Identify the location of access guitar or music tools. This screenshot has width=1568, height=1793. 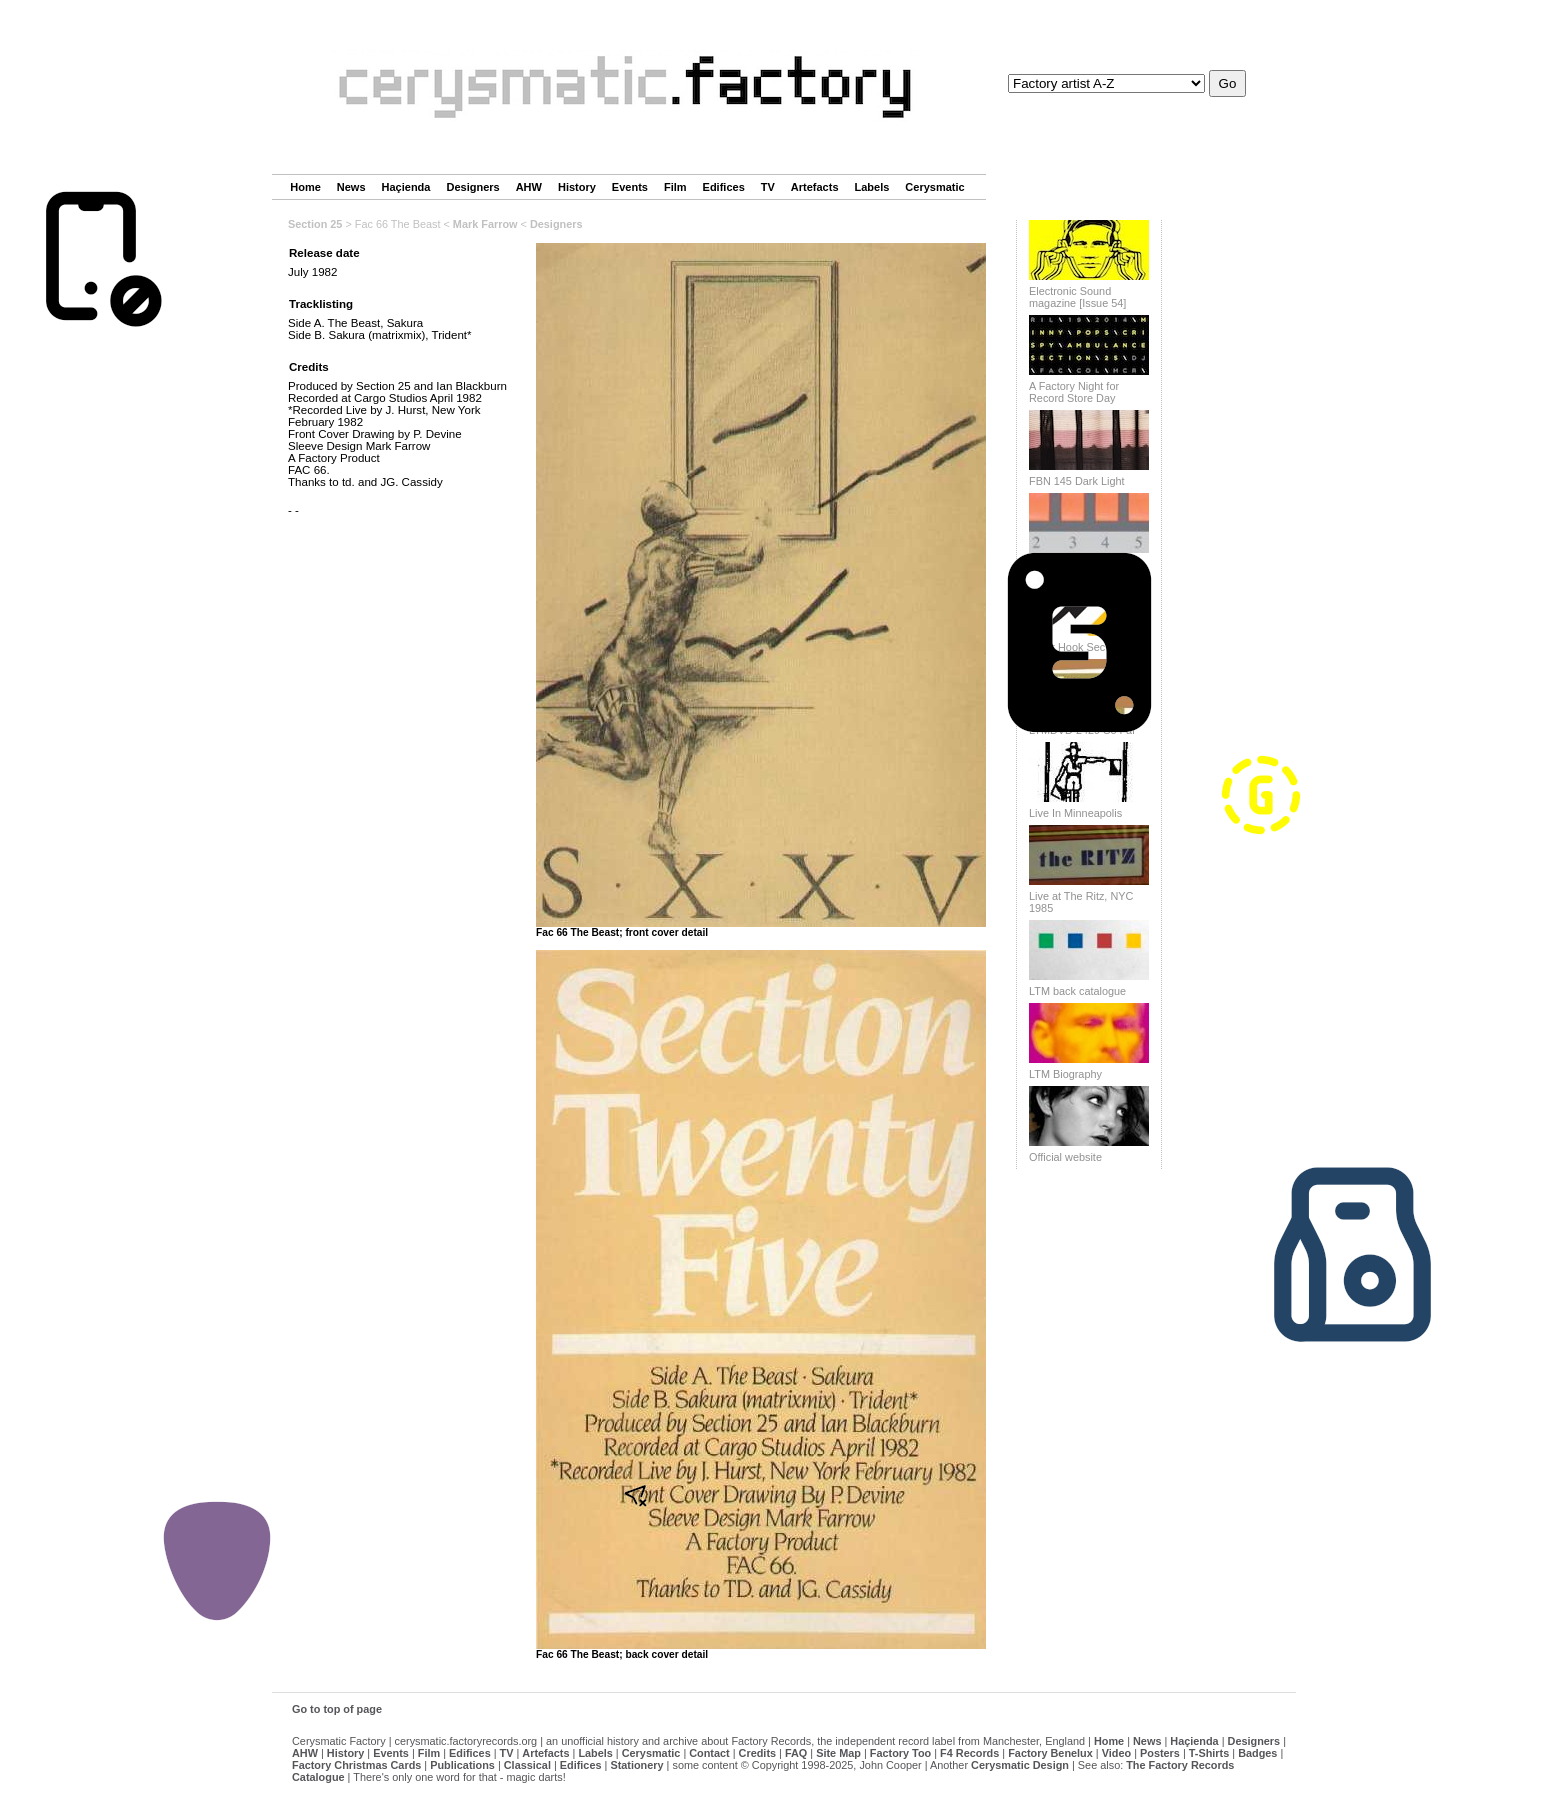
(217, 1561).